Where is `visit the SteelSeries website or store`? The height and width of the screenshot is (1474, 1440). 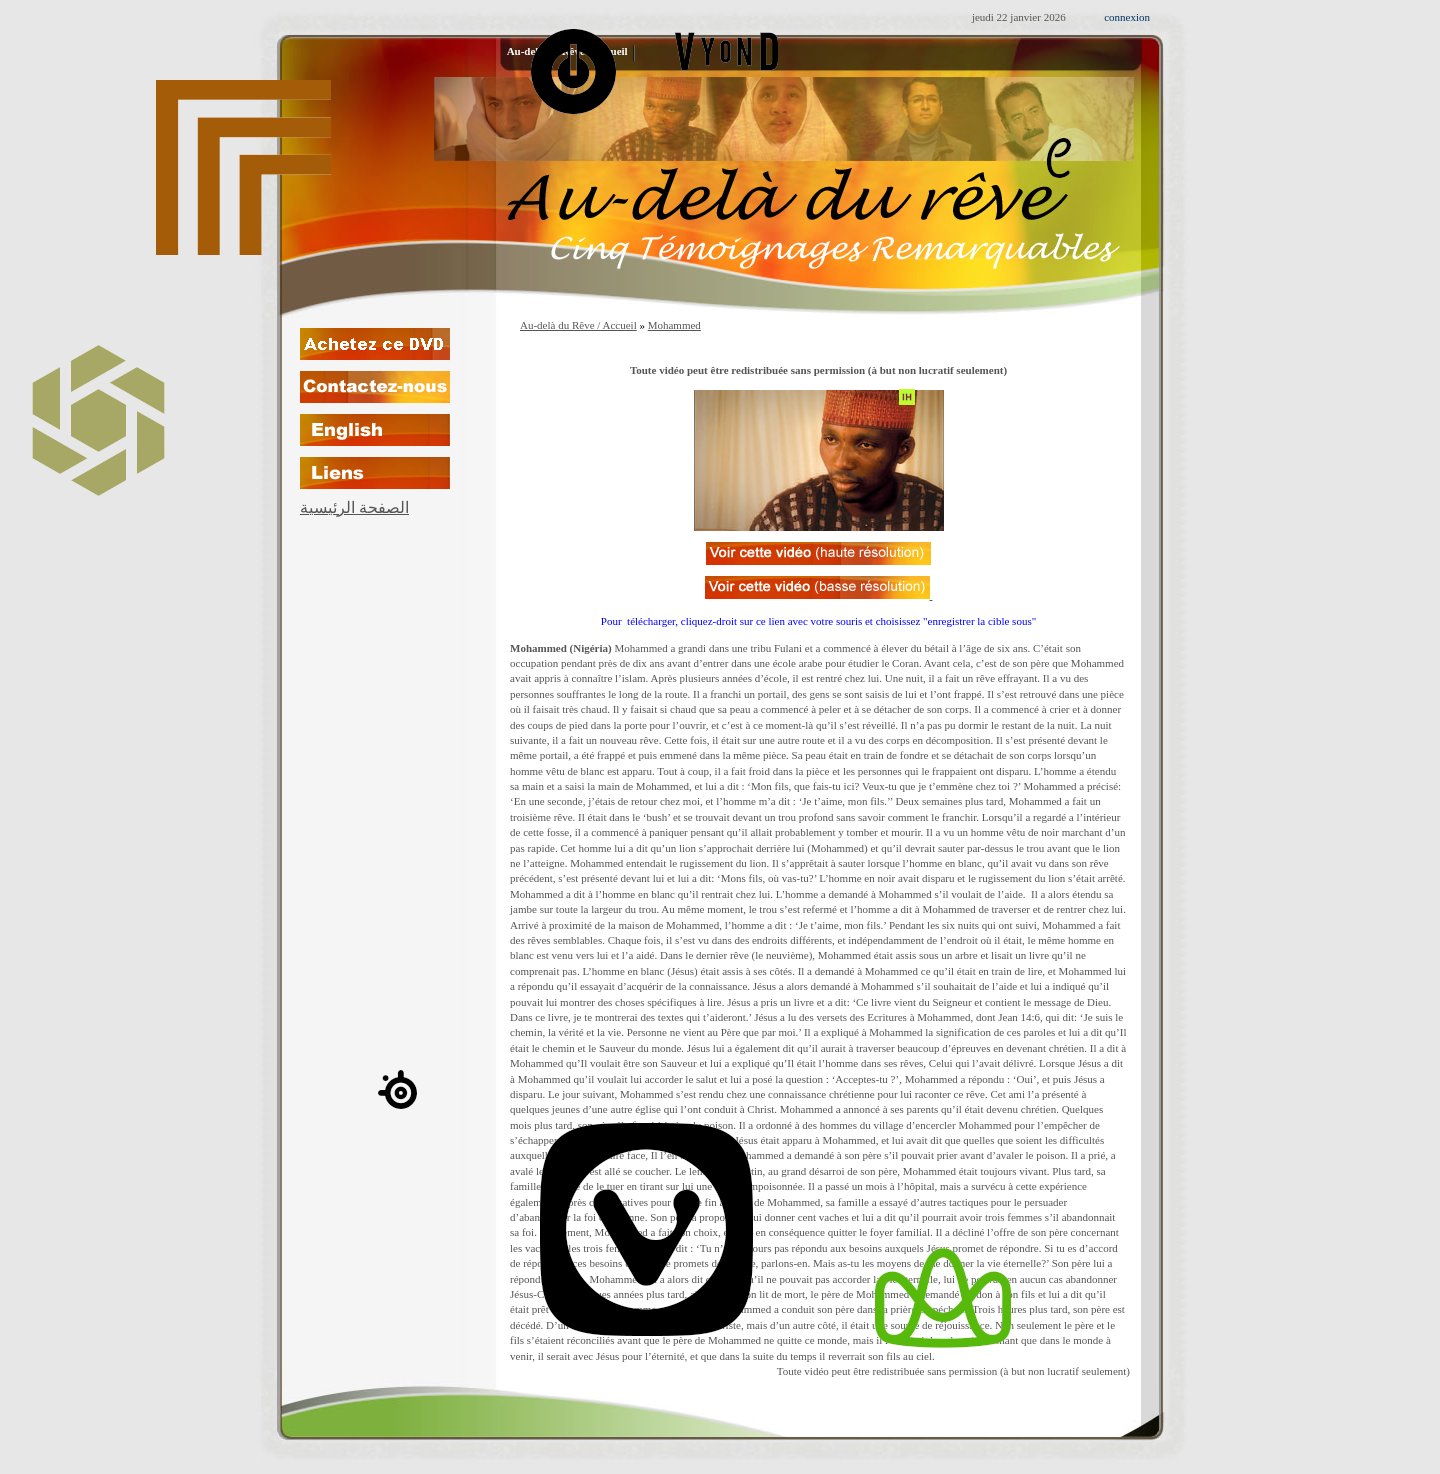
visit the SteelSeries website or store is located at coordinates (397, 1089).